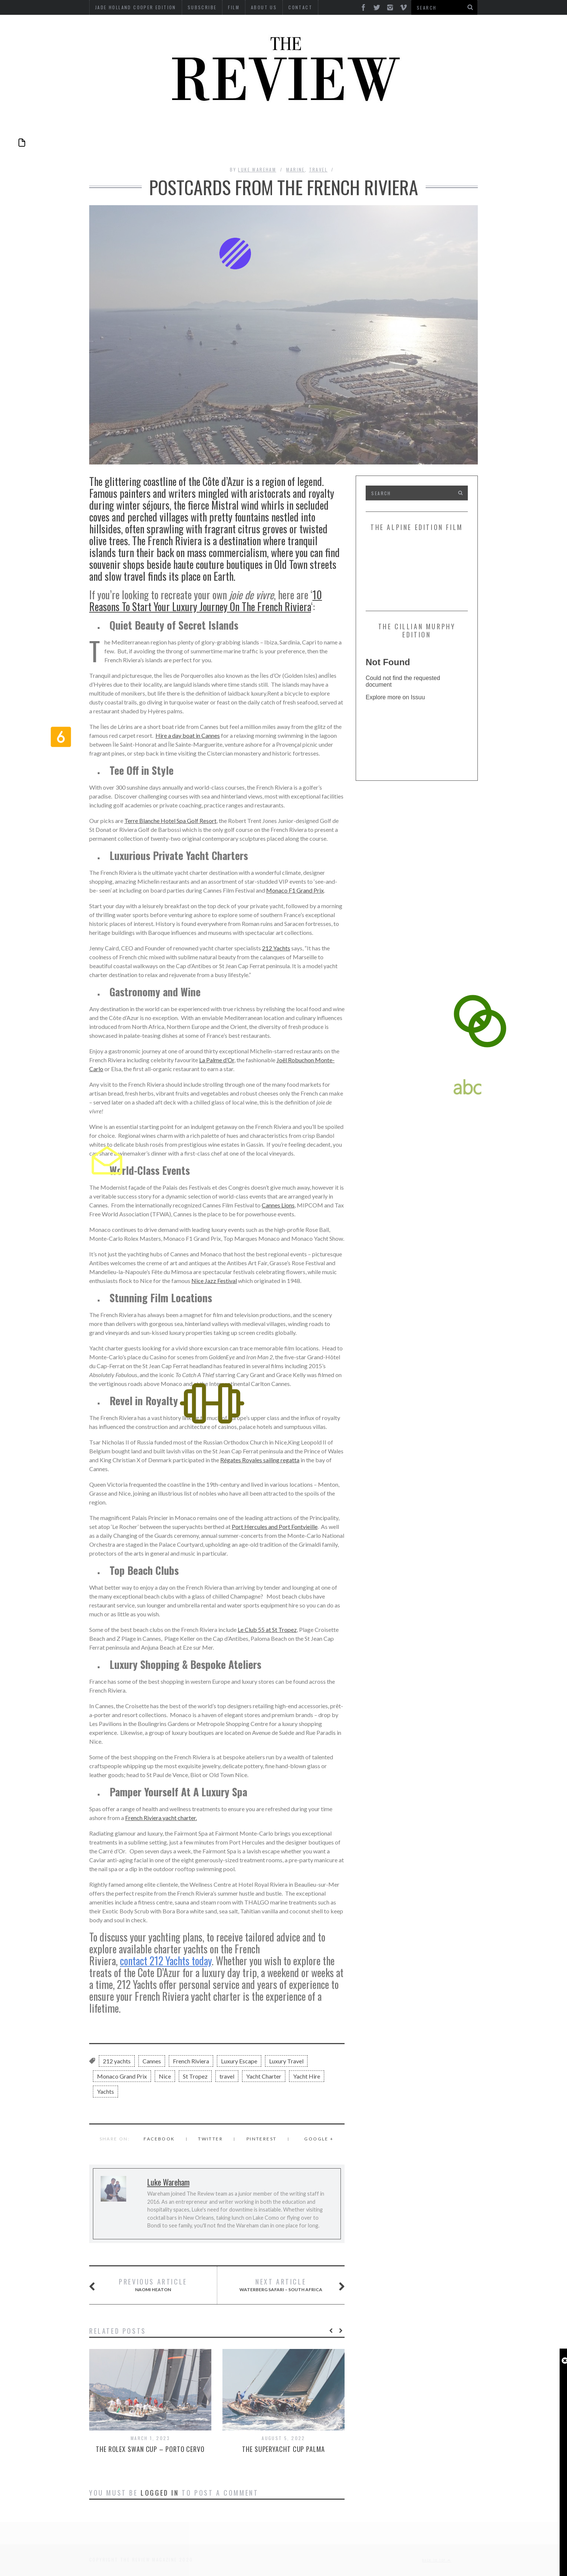  Describe the element at coordinates (480, 1021) in the screenshot. I see `intersect or merge selected objects` at that location.